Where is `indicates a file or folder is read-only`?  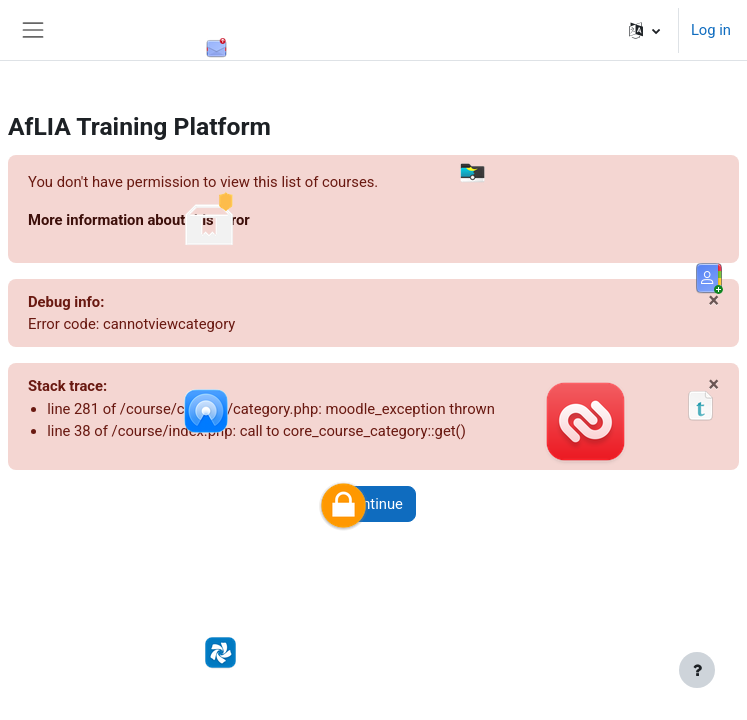
indicates a file or folder is read-only is located at coordinates (343, 505).